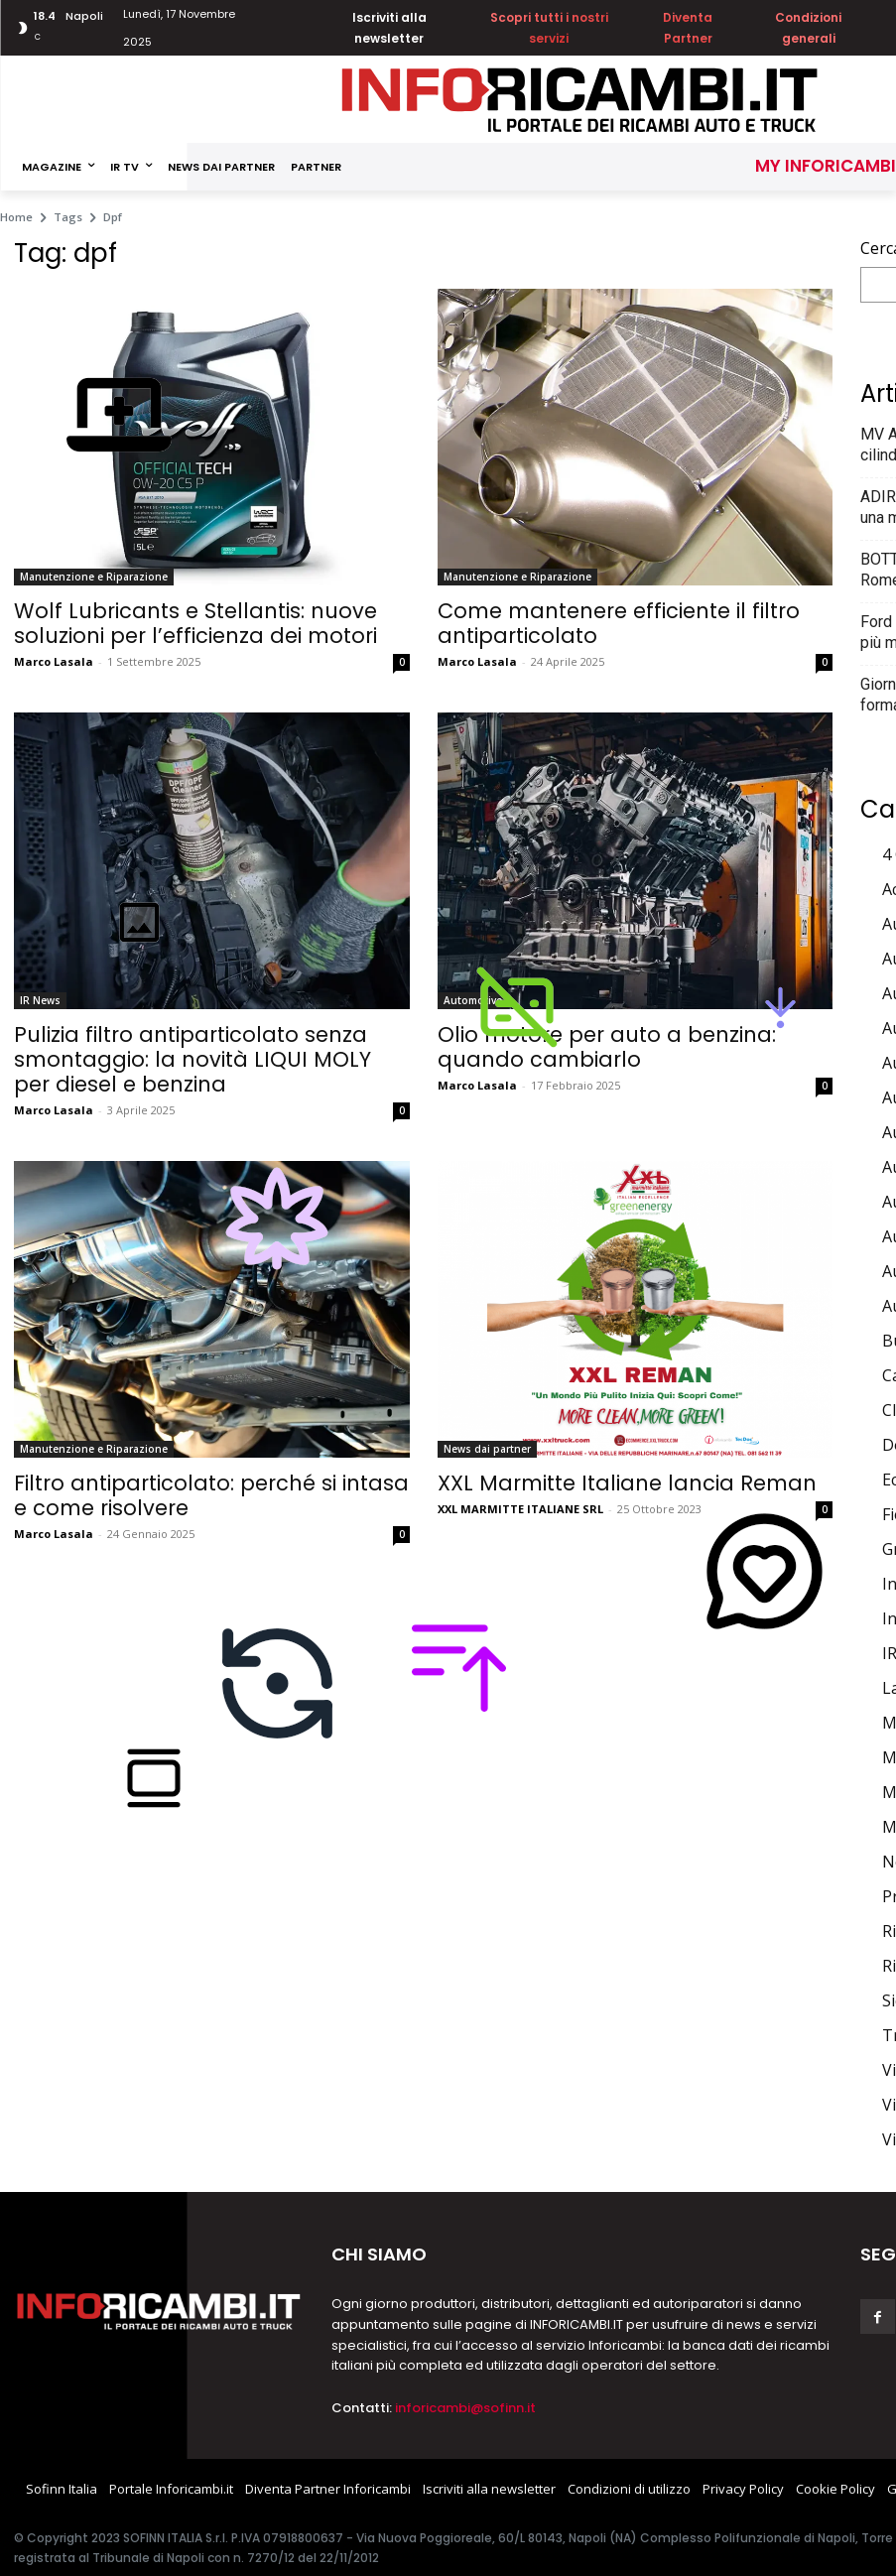  What do you see at coordinates (458, 1664) in the screenshot?
I see `sort list in ascending order` at bounding box center [458, 1664].